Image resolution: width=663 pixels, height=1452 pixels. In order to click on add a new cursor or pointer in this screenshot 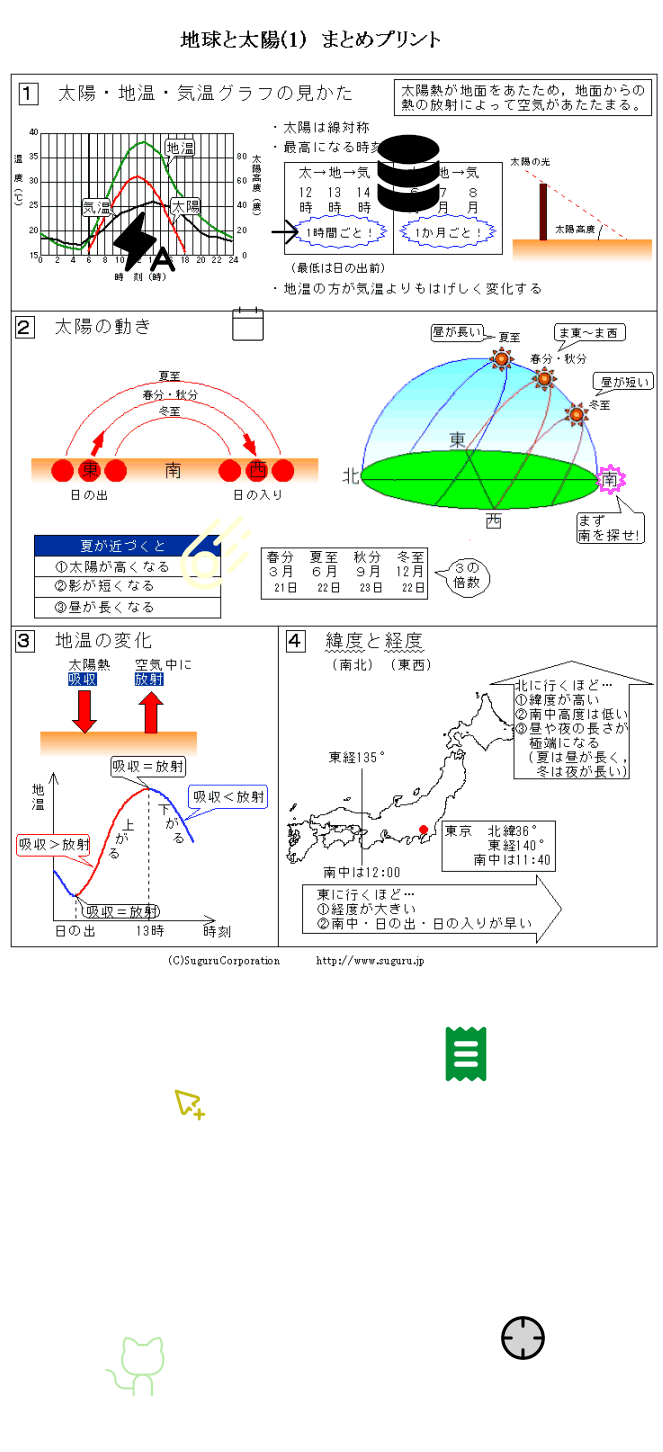, I will do `click(188, 1103)`.